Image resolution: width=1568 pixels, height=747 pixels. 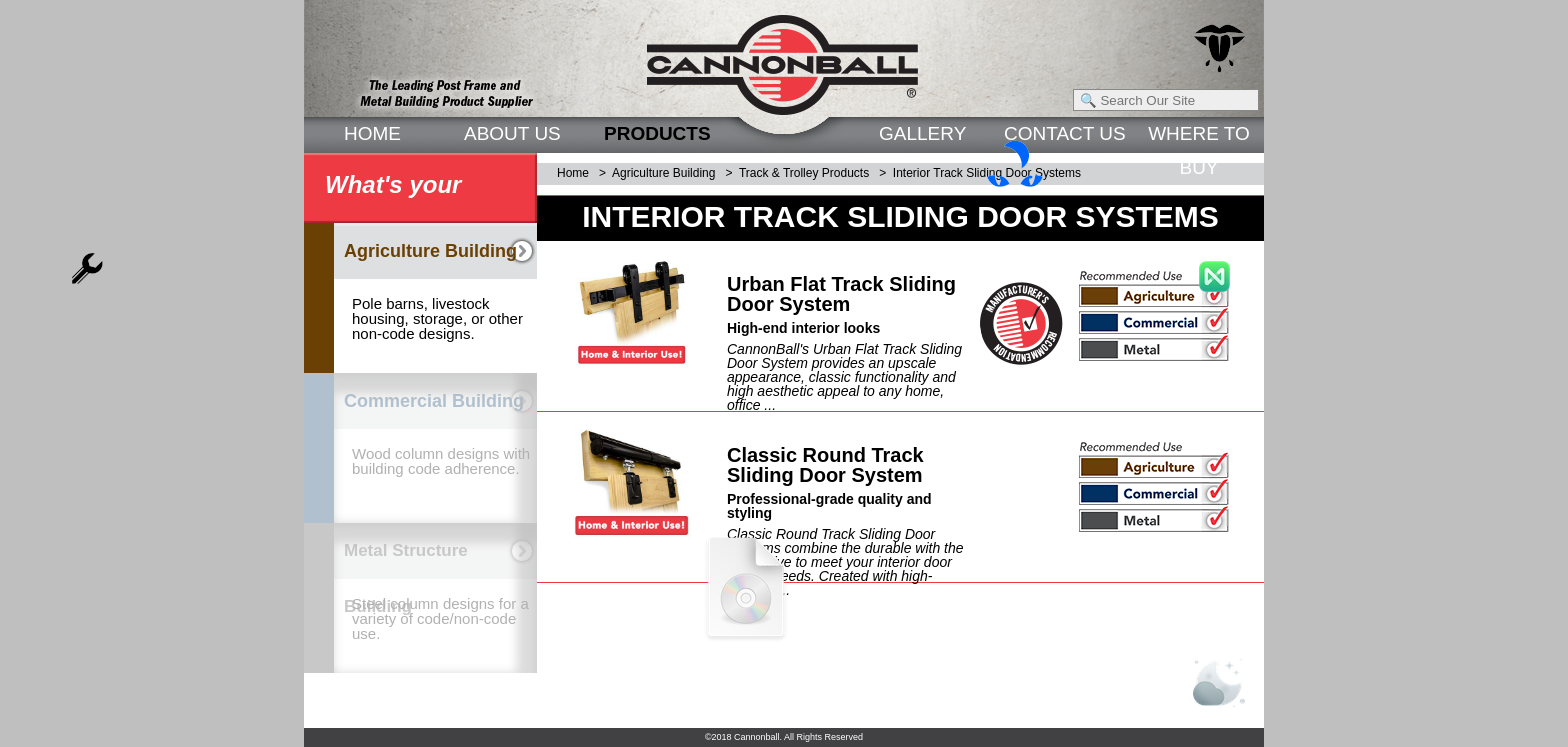 I want to click on access settings or configuration options, so click(x=87, y=268).